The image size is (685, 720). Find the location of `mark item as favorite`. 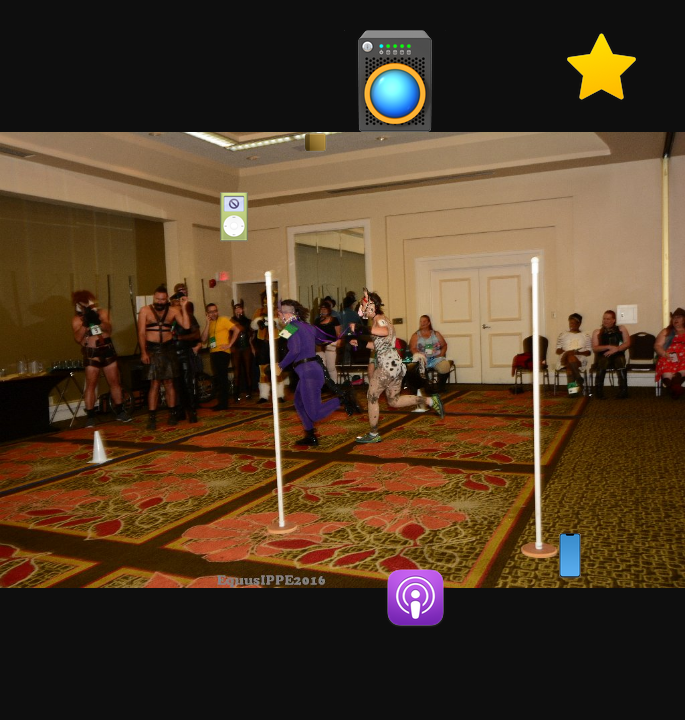

mark item as favorite is located at coordinates (601, 66).